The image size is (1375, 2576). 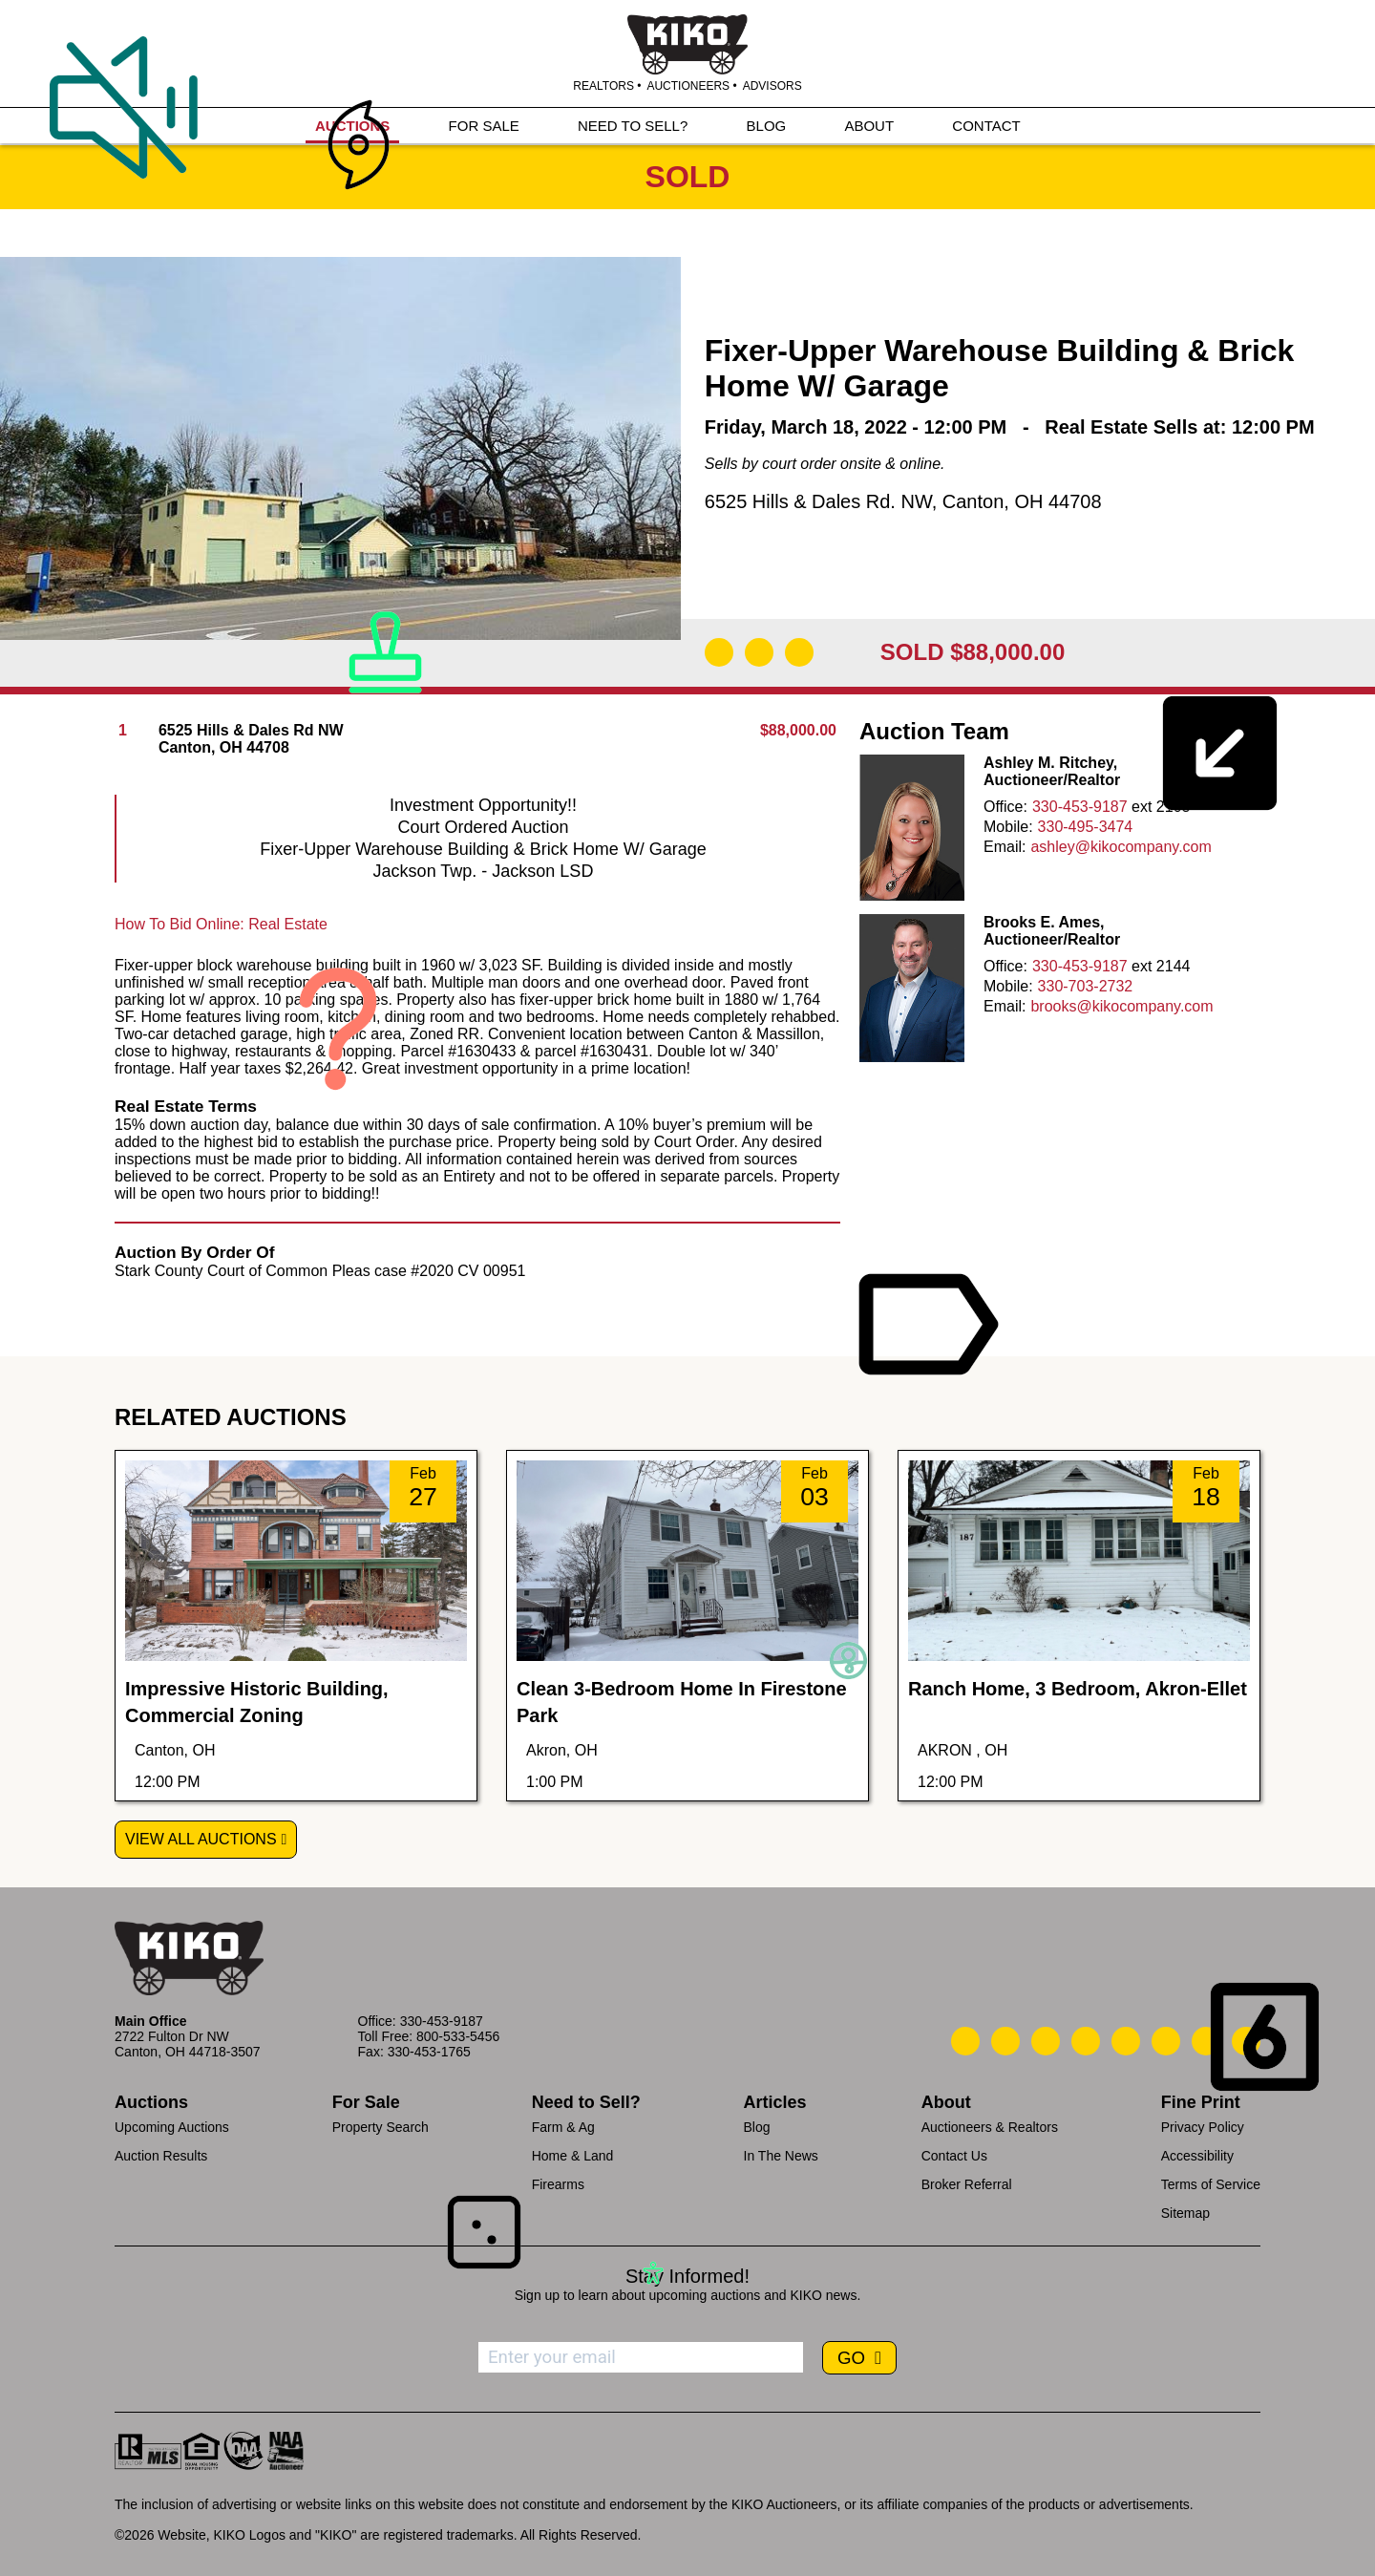 I want to click on roll dice or generate random number, so click(x=484, y=2232).